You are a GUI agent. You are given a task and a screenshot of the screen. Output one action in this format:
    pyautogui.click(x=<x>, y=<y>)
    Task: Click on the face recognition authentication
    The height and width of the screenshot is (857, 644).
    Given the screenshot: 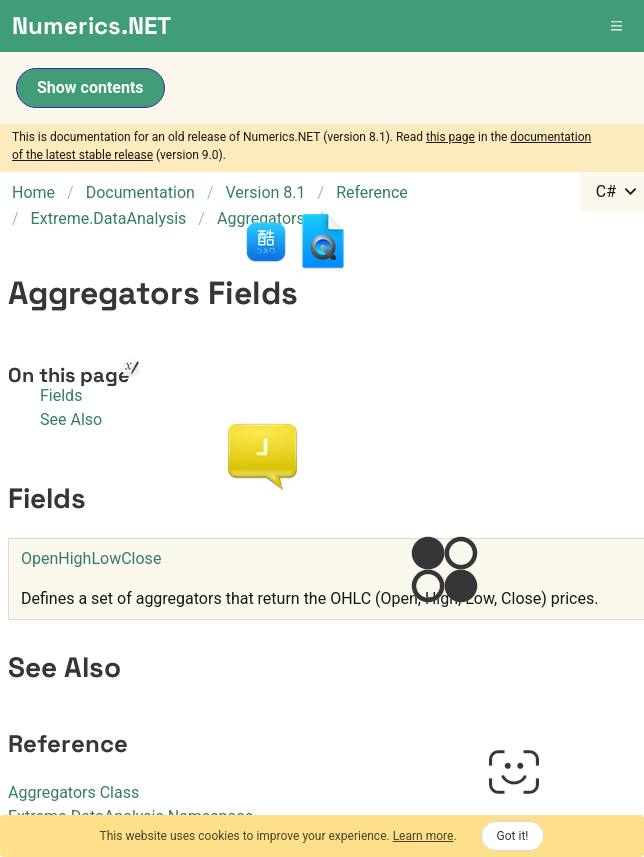 What is the action you would take?
    pyautogui.click(x=514, y=772)
    